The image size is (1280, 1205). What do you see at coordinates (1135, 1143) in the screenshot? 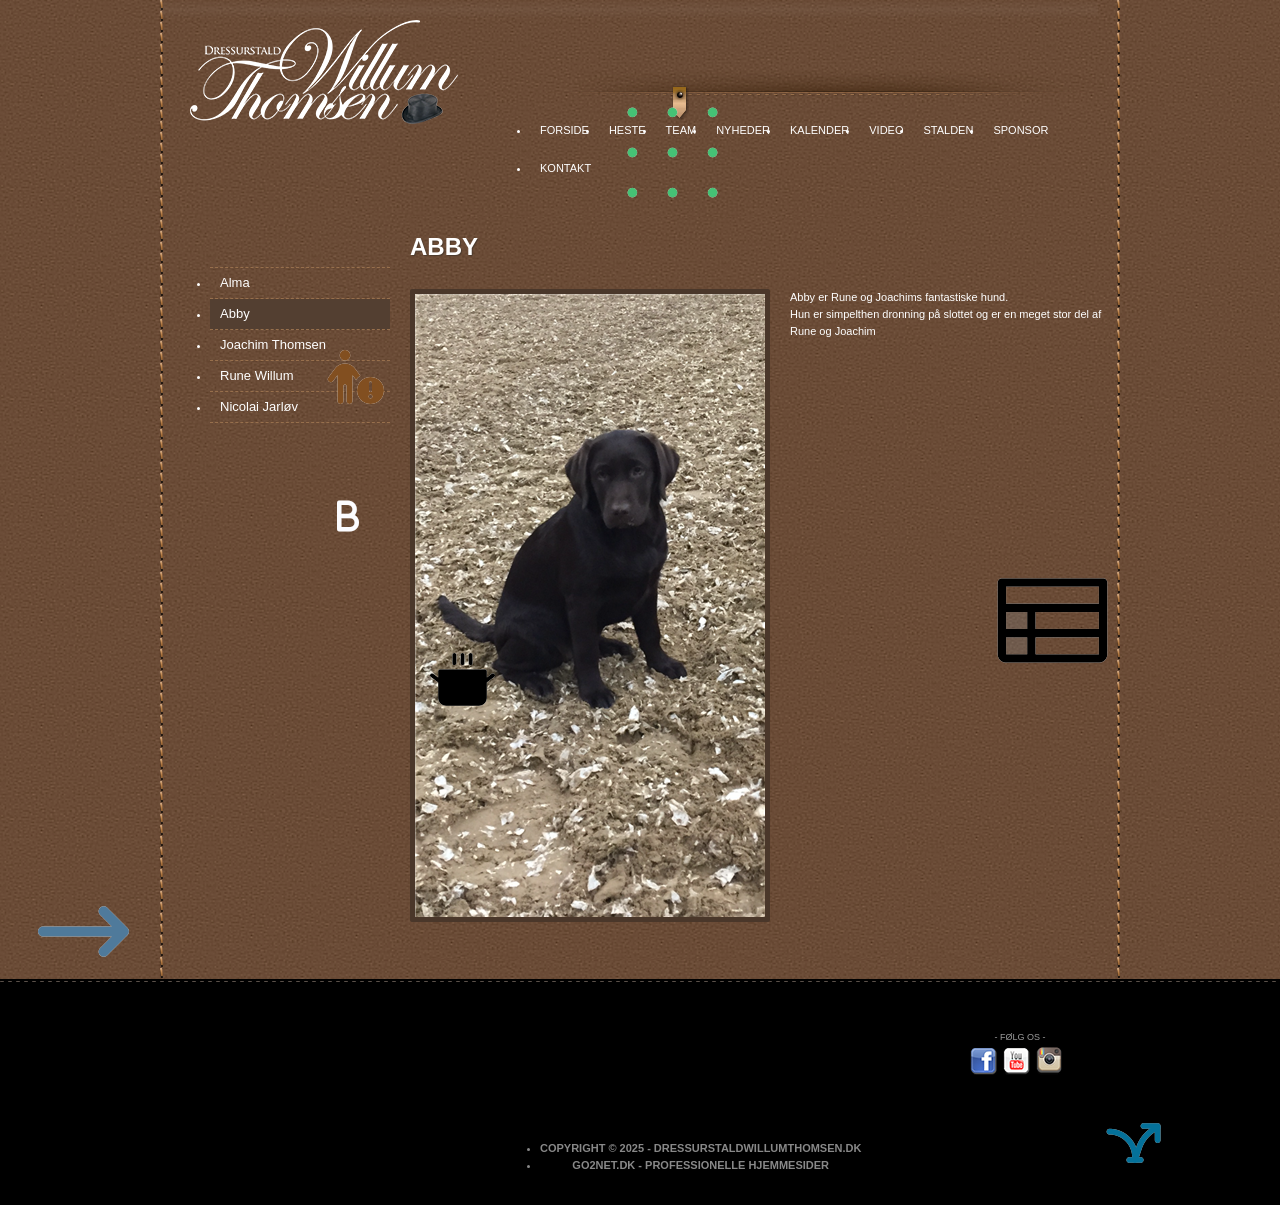
I see `redirect or reroute content` at bounding box center [1135, 1143].